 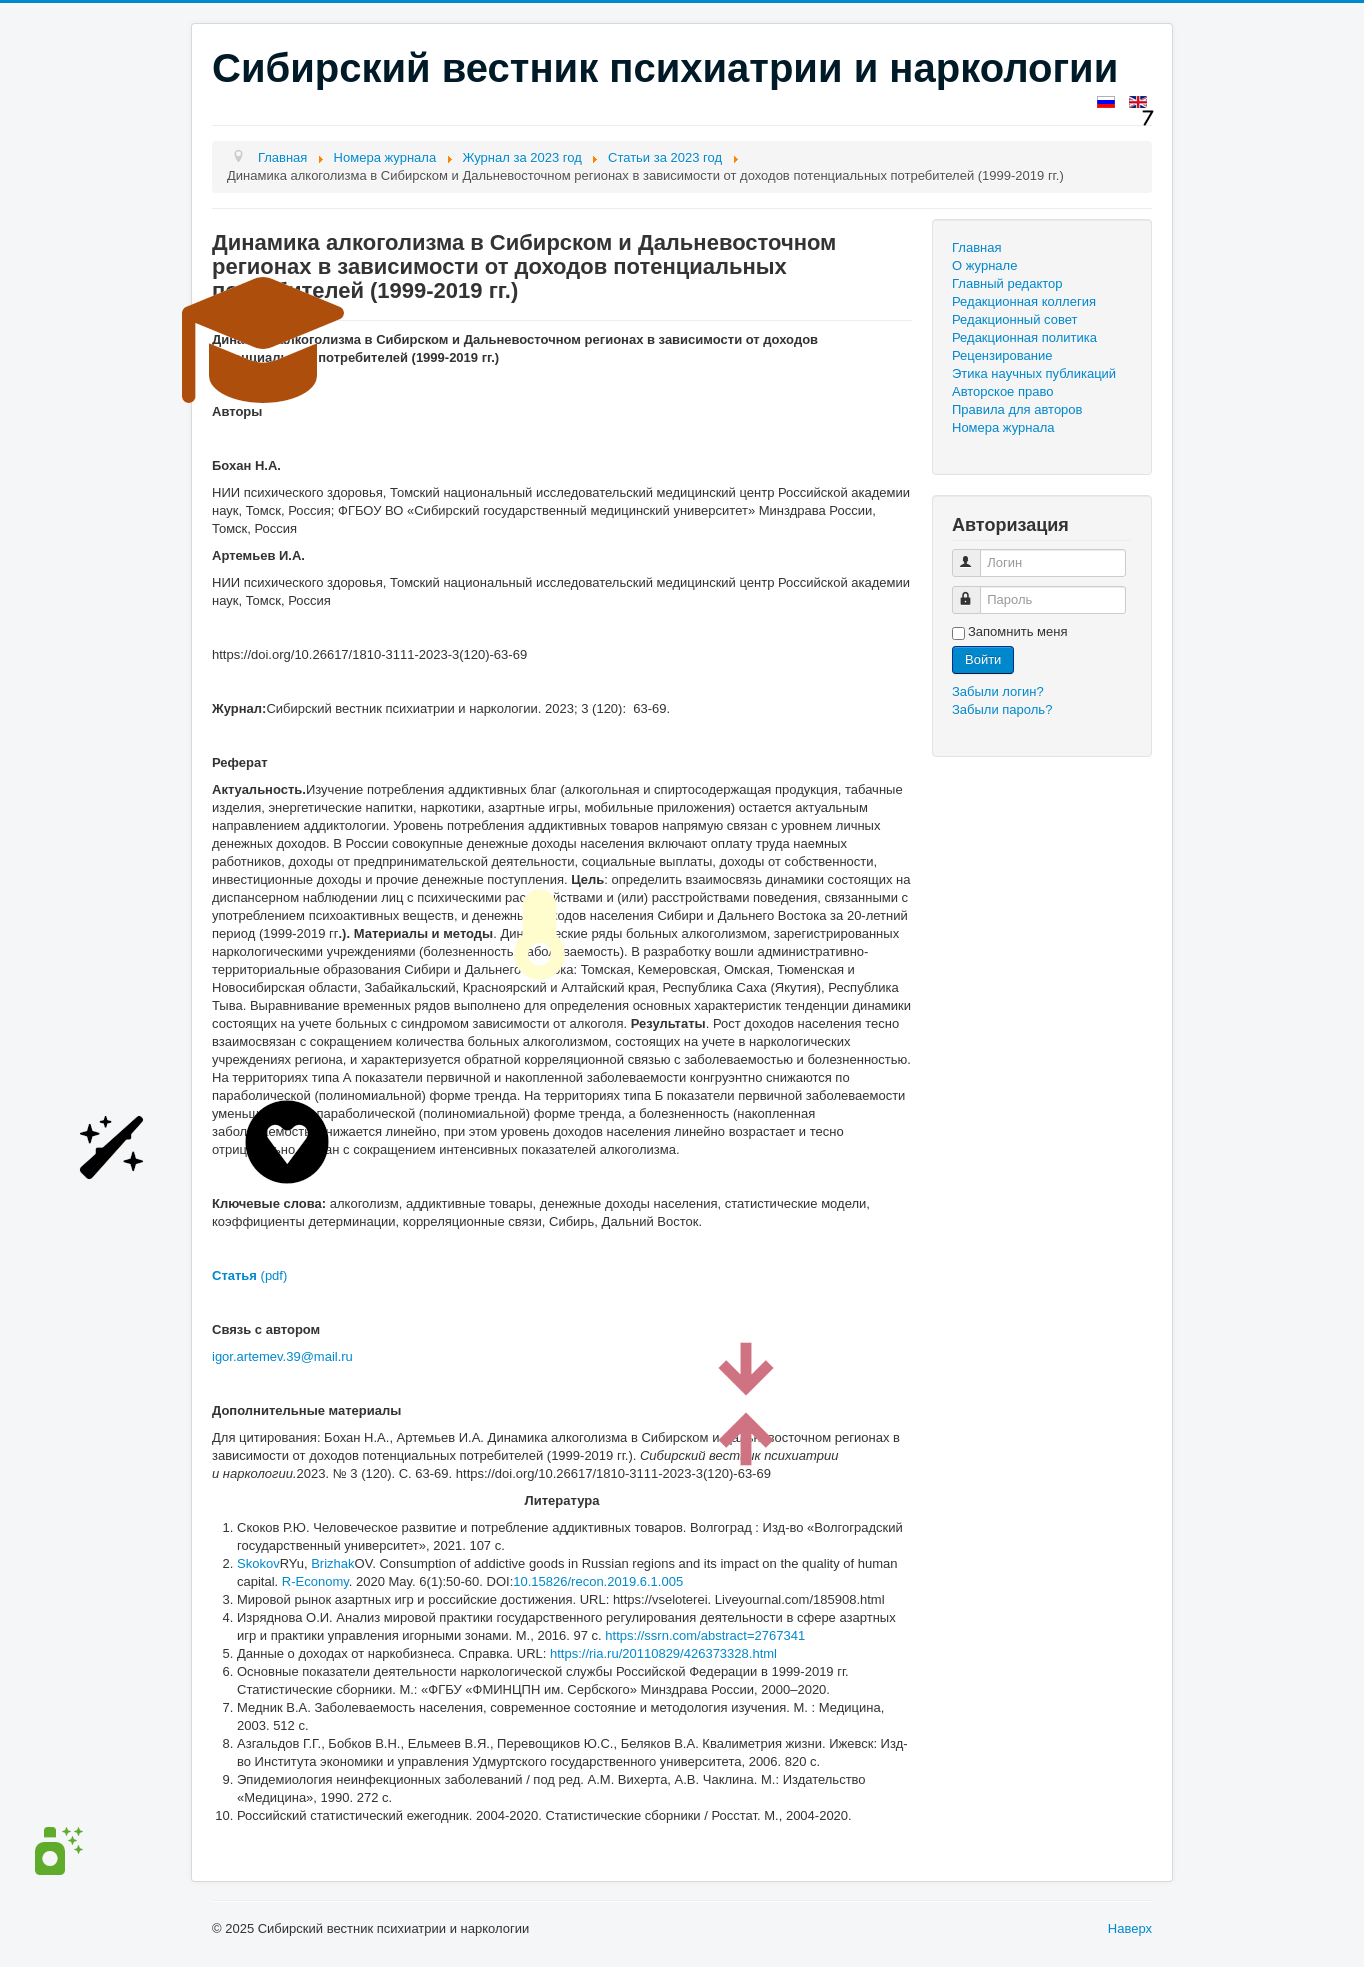 What do you see at coordinates (263, 340) in the screenshot?
I see `access education or learning resources` at bounding box center [263, 340].